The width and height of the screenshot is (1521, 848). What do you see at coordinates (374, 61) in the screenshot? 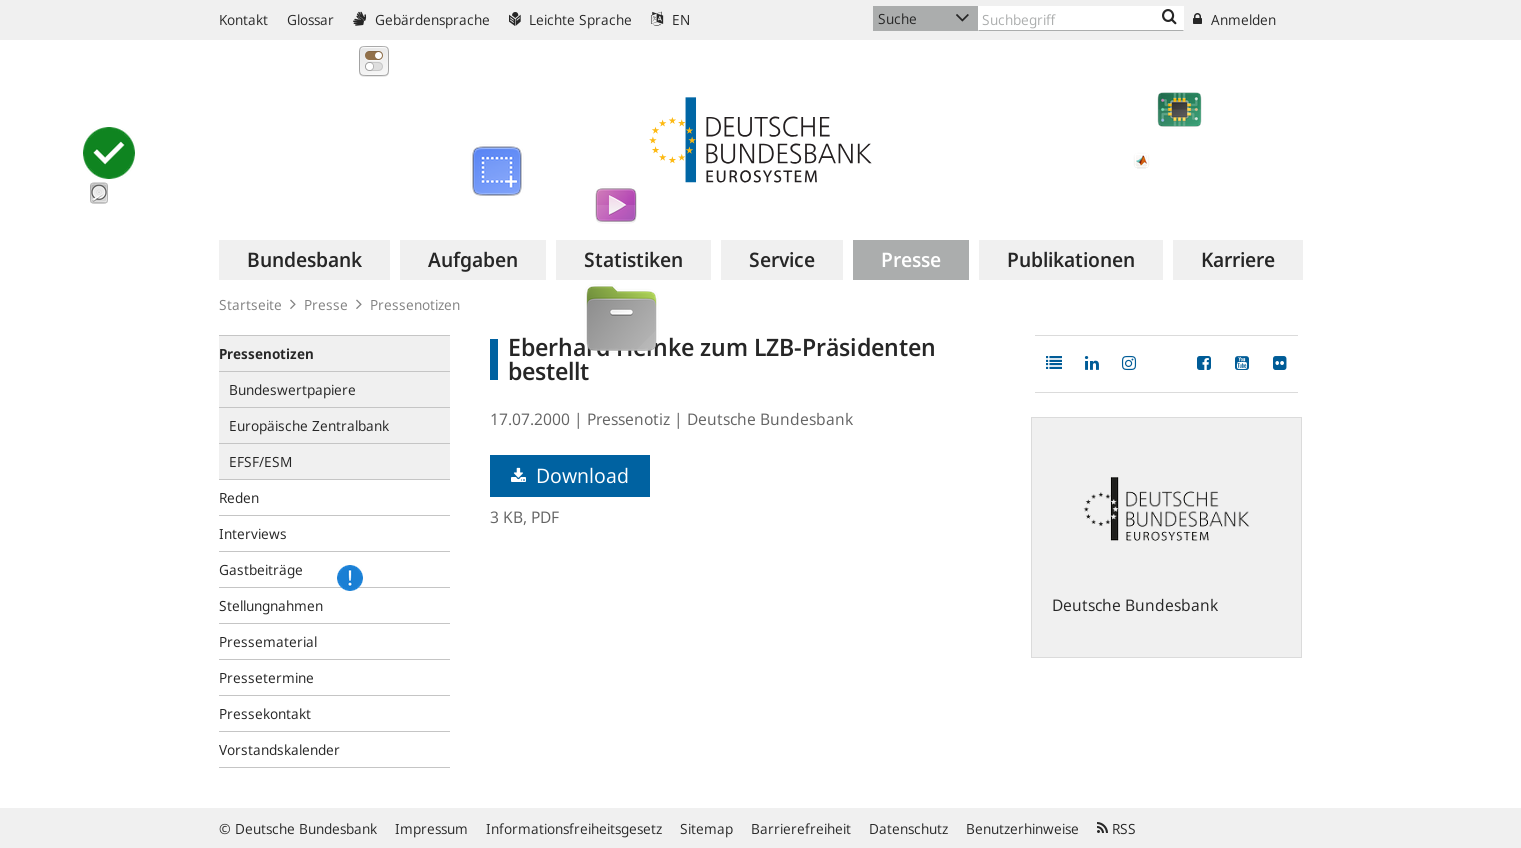
I see `open system settings or preferences` at bounding box center [374, 61].